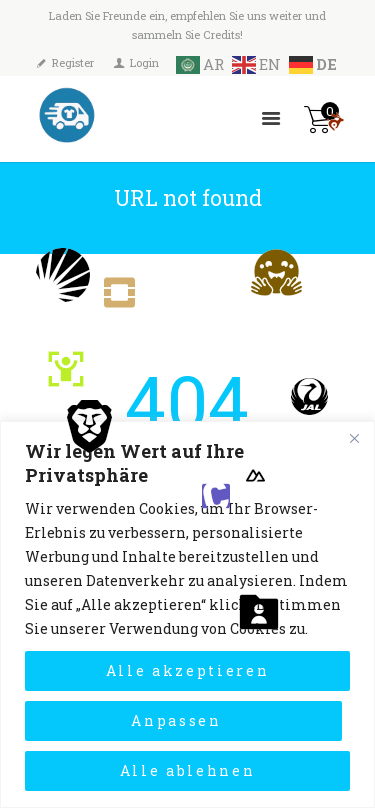  Describe the element at coordinates (276, 272) in the screenshot. I see `visit hugging face platform` at that location.